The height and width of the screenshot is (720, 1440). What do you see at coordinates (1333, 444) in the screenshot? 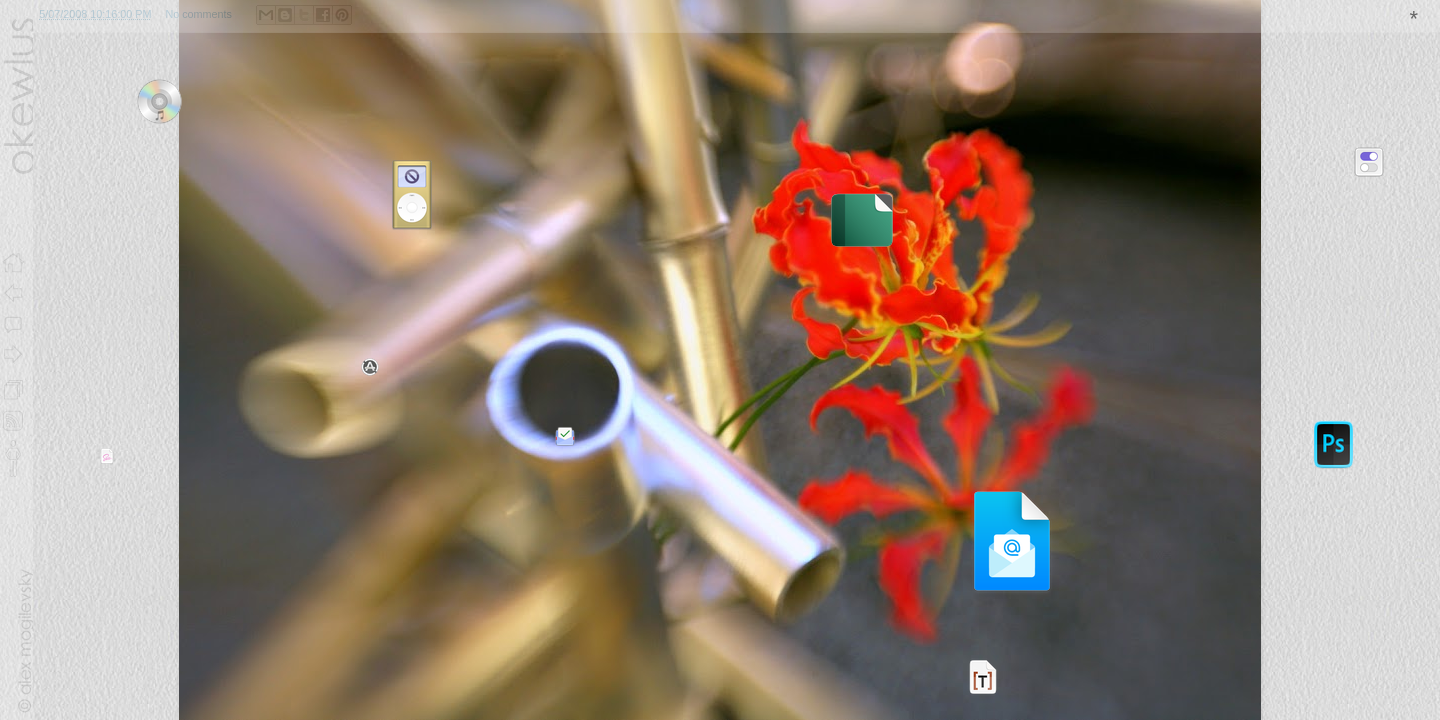
I see `adobe photoshop file type indicator` at bounding box center [1333, 444].